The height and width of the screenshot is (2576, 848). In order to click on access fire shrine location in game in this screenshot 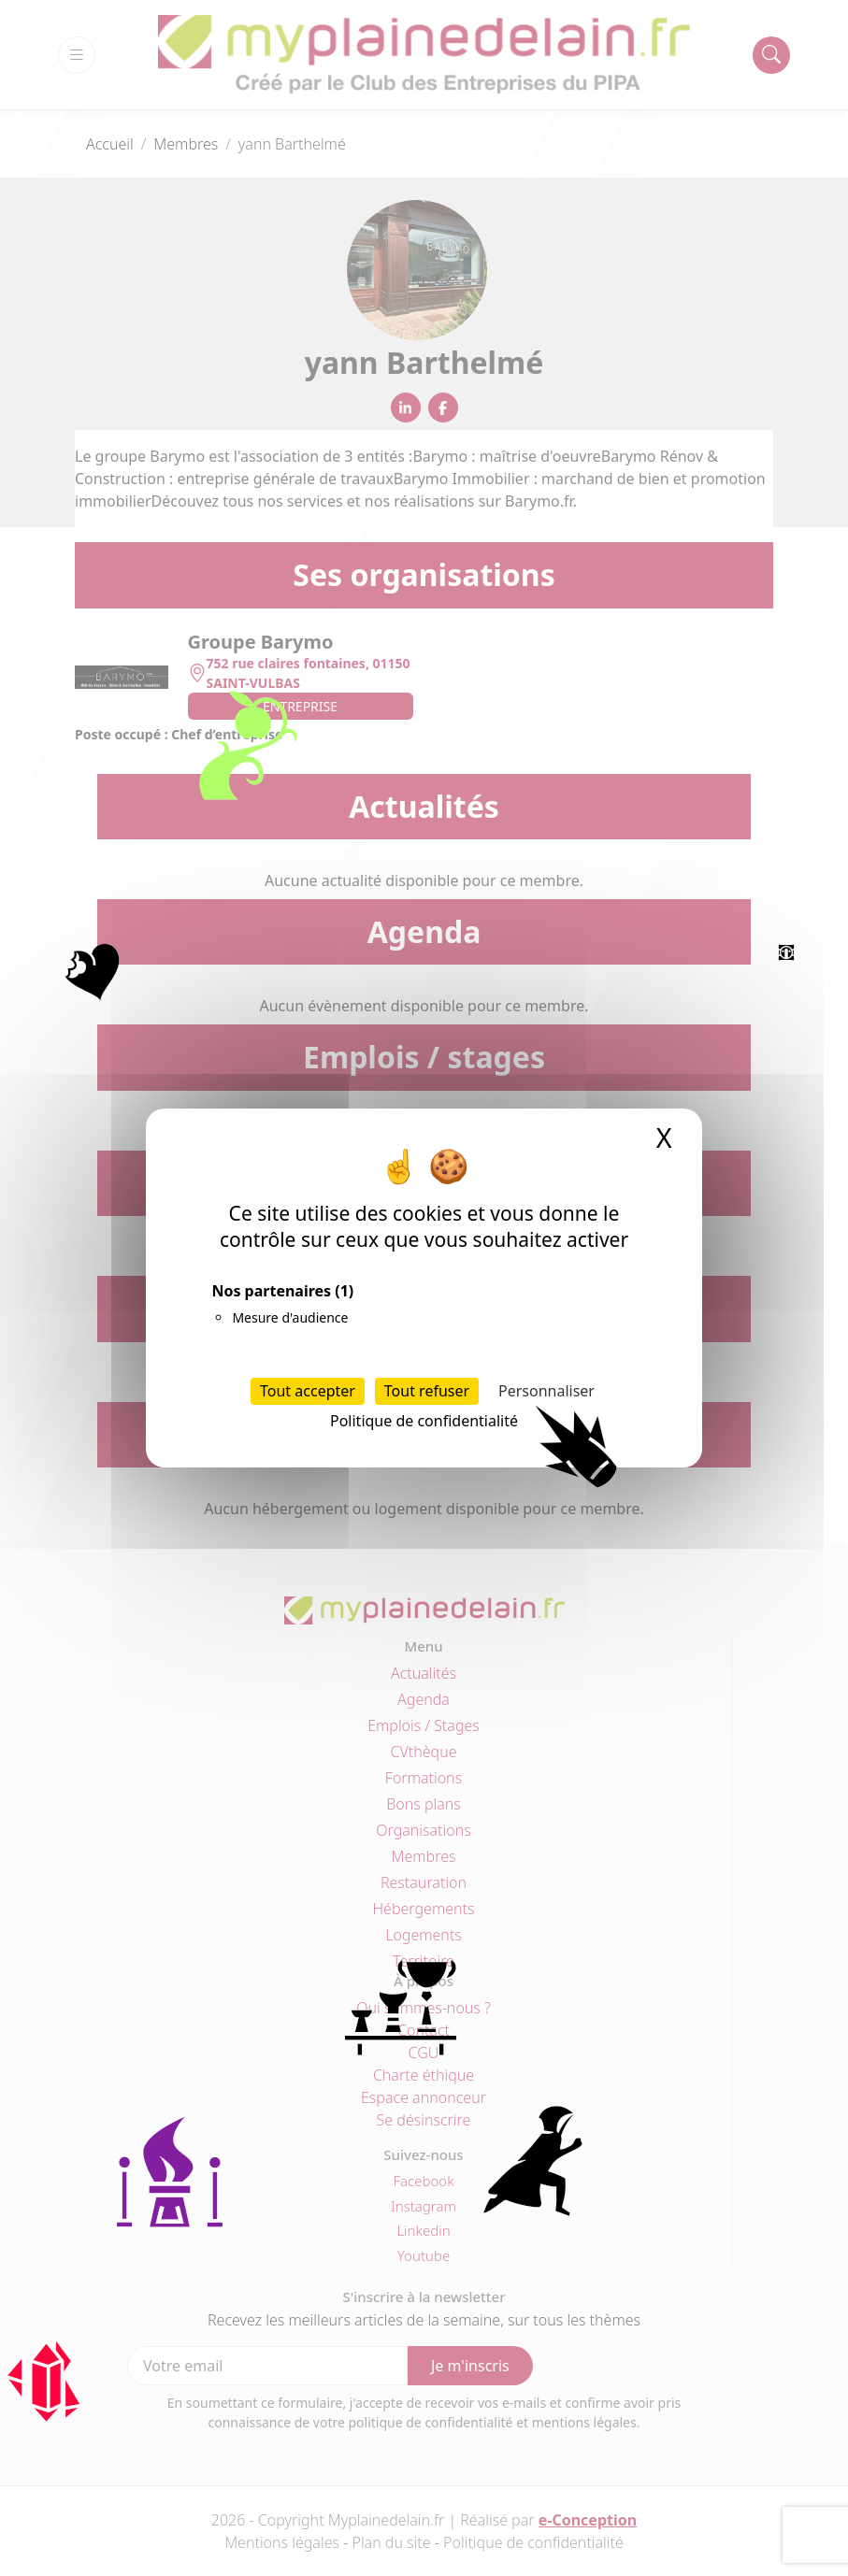, I will do `click(169, 2171)`.